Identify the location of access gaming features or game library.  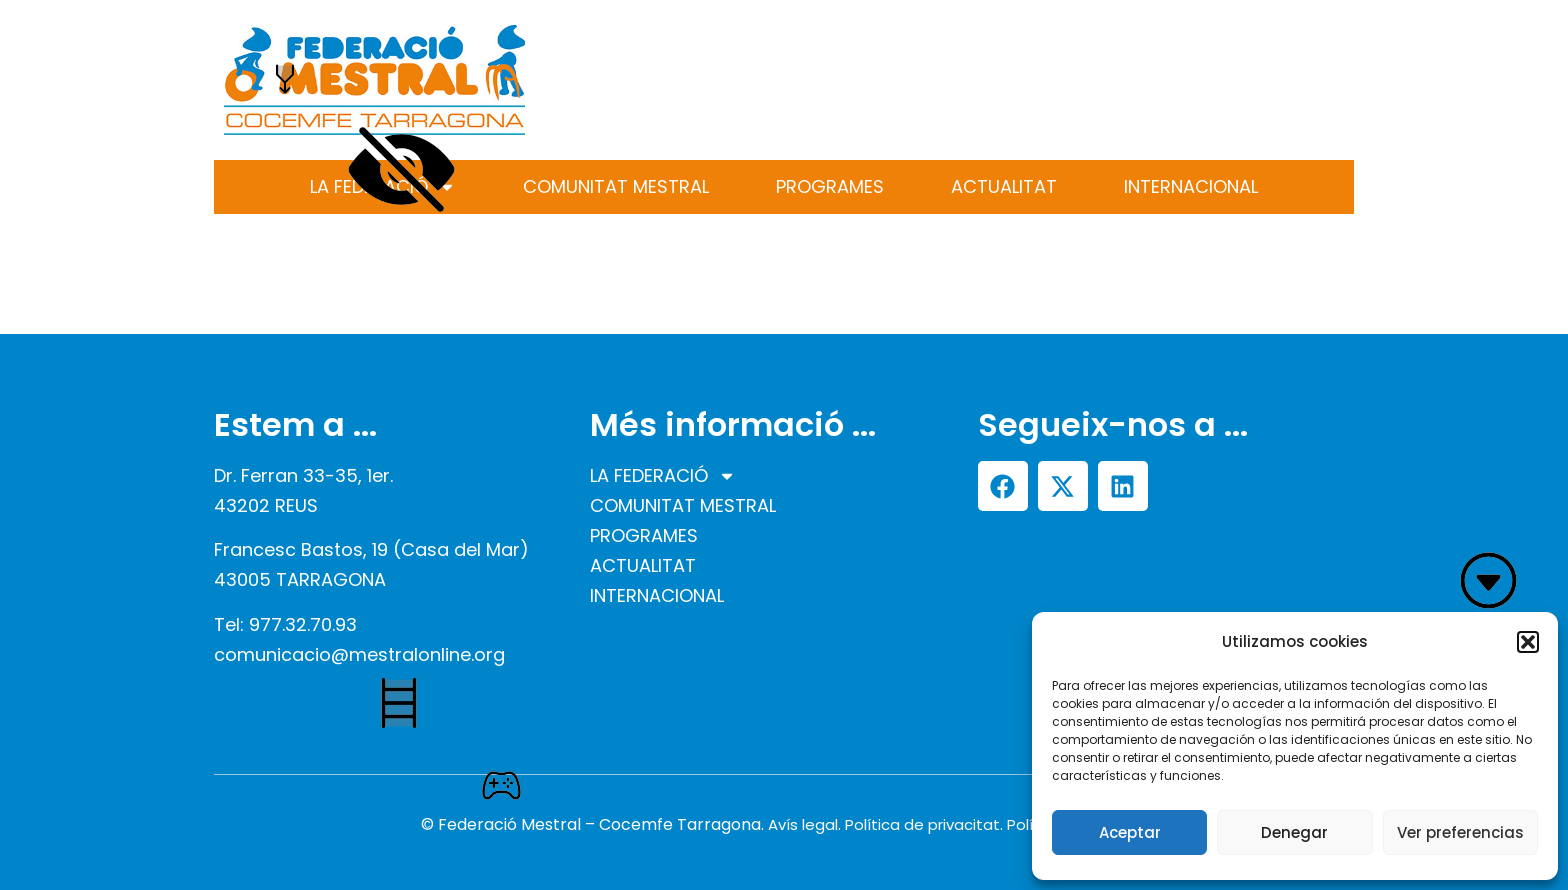
(501, 785).